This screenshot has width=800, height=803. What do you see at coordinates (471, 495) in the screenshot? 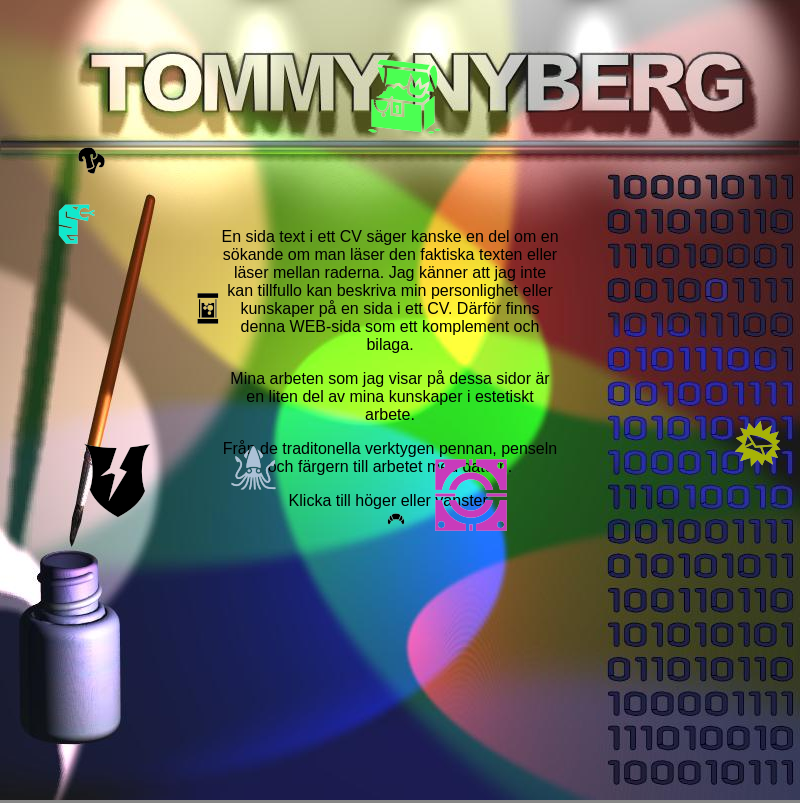
I see `center or focus on a target` at bounding box center [471, 495].